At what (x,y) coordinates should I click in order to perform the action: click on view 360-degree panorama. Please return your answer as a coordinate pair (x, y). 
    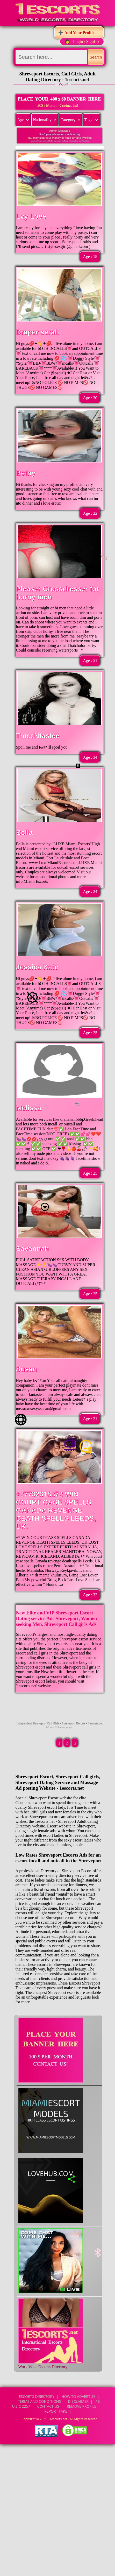
    Looking at the image, I should click on (21, 1420).